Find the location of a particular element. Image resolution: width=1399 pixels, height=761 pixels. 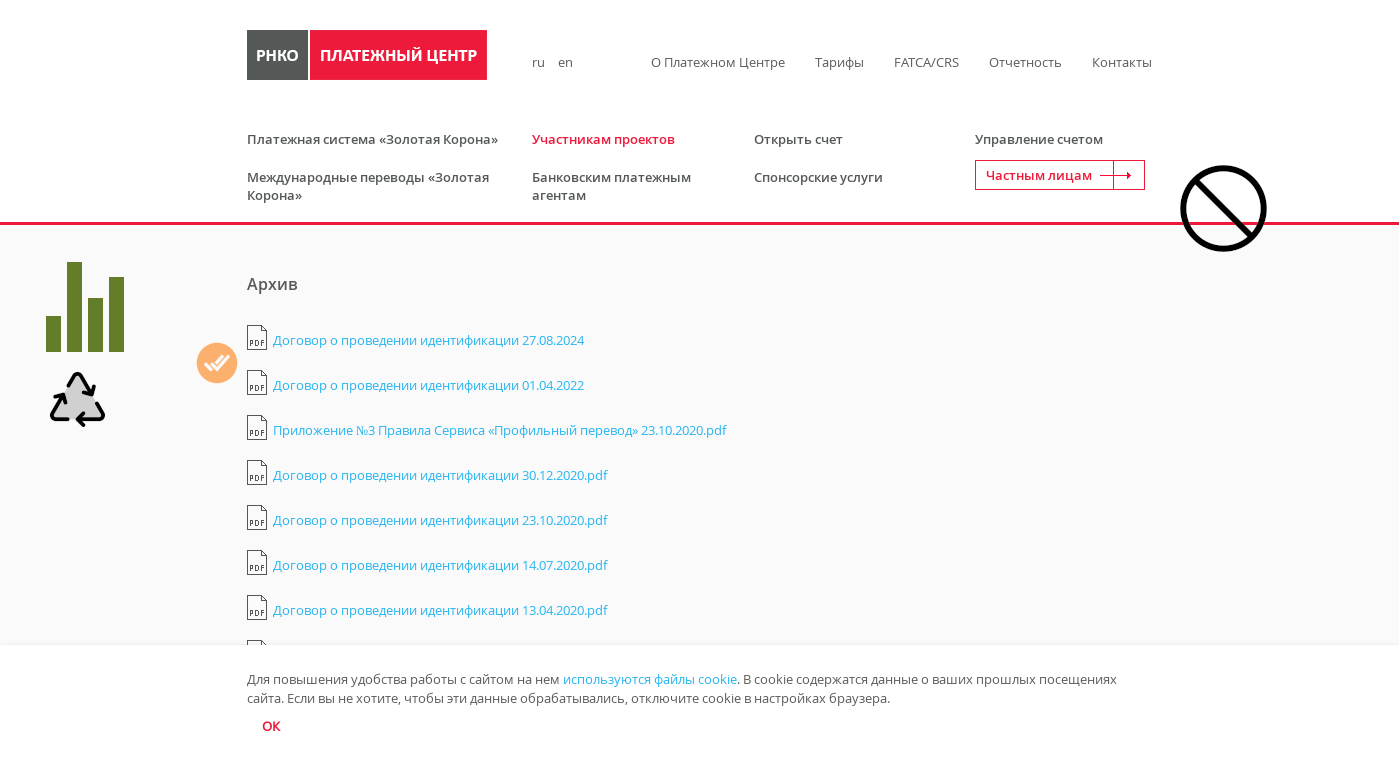

indicates a blocked or prohibited action is located at coordinates (1223, 208).